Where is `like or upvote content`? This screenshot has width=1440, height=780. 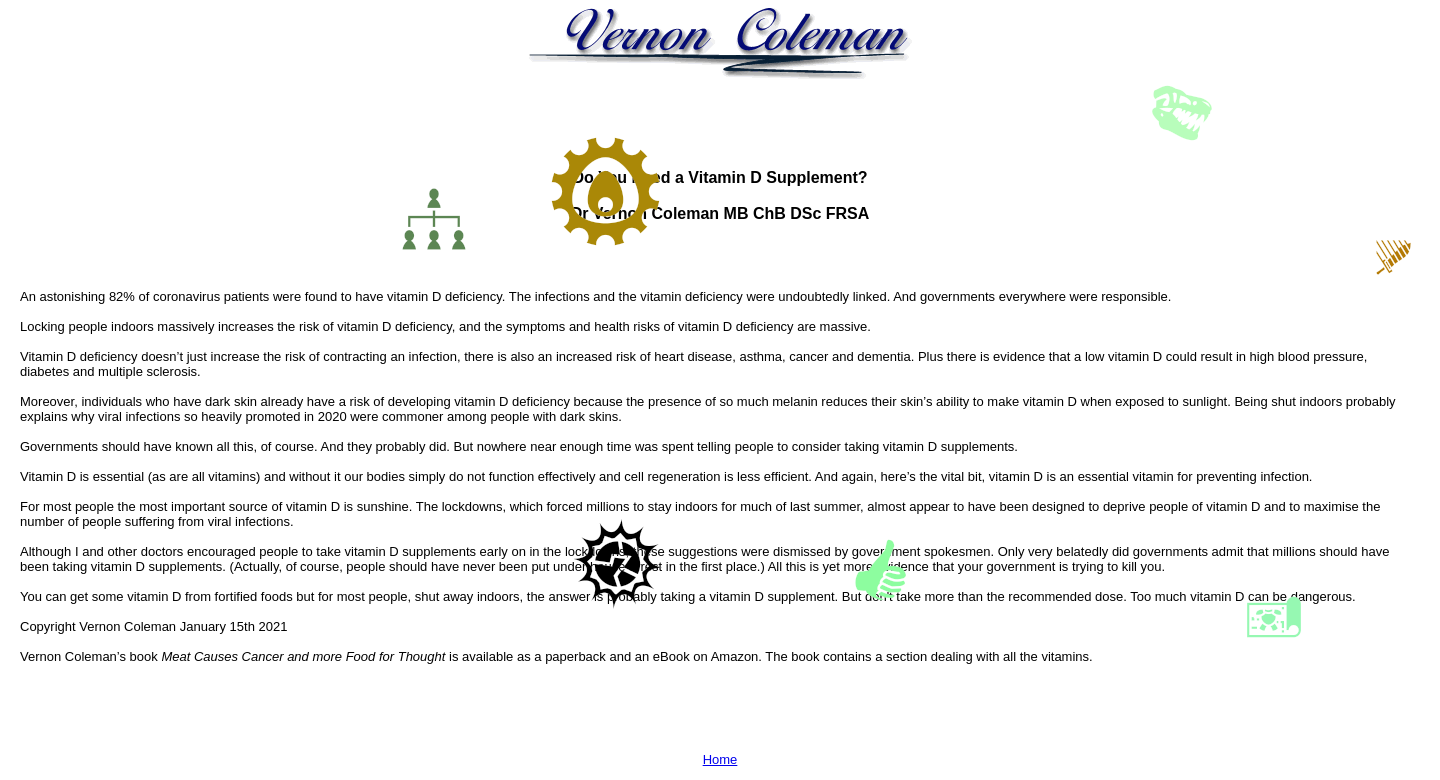 like or upvote content is located at coordinates (882, 570).